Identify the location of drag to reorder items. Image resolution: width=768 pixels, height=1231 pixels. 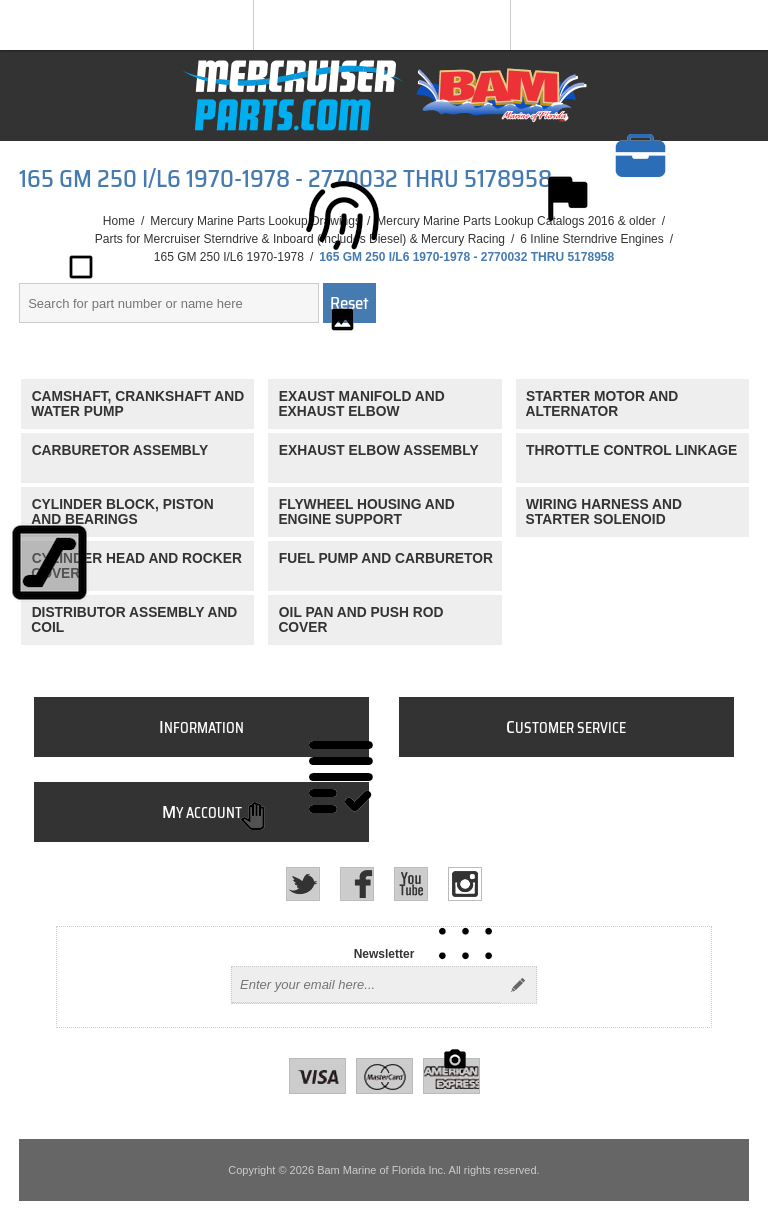
(465, 943).